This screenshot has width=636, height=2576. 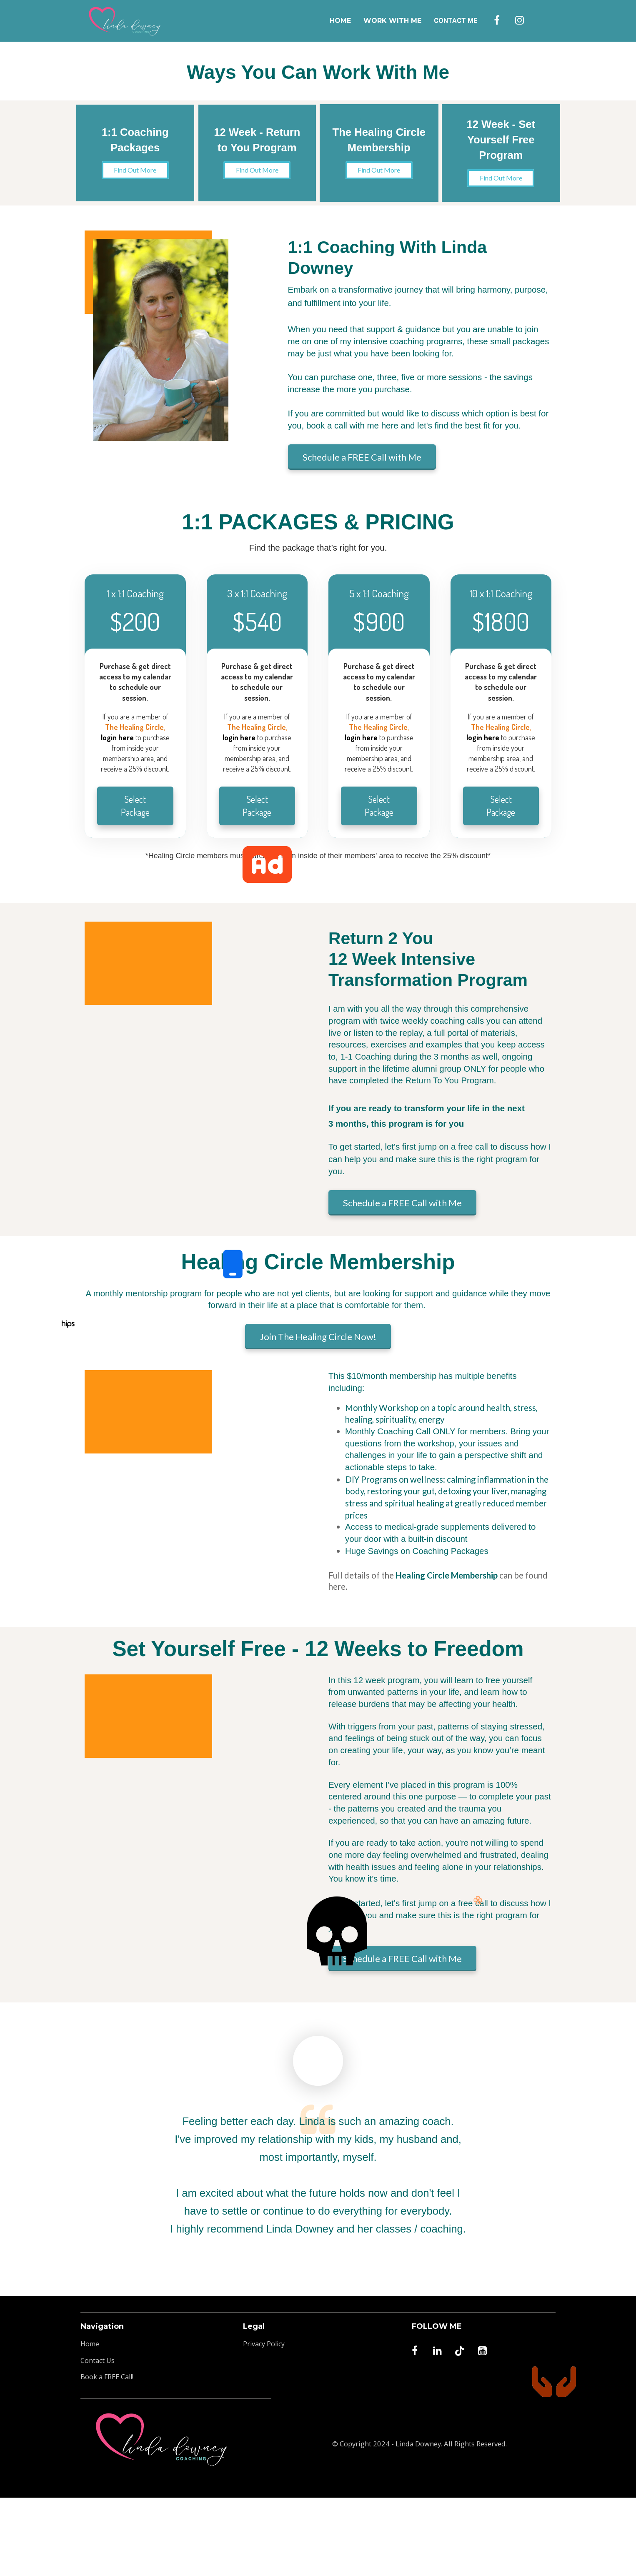 I want to click on support or care services, so click(x=554, y=2379).